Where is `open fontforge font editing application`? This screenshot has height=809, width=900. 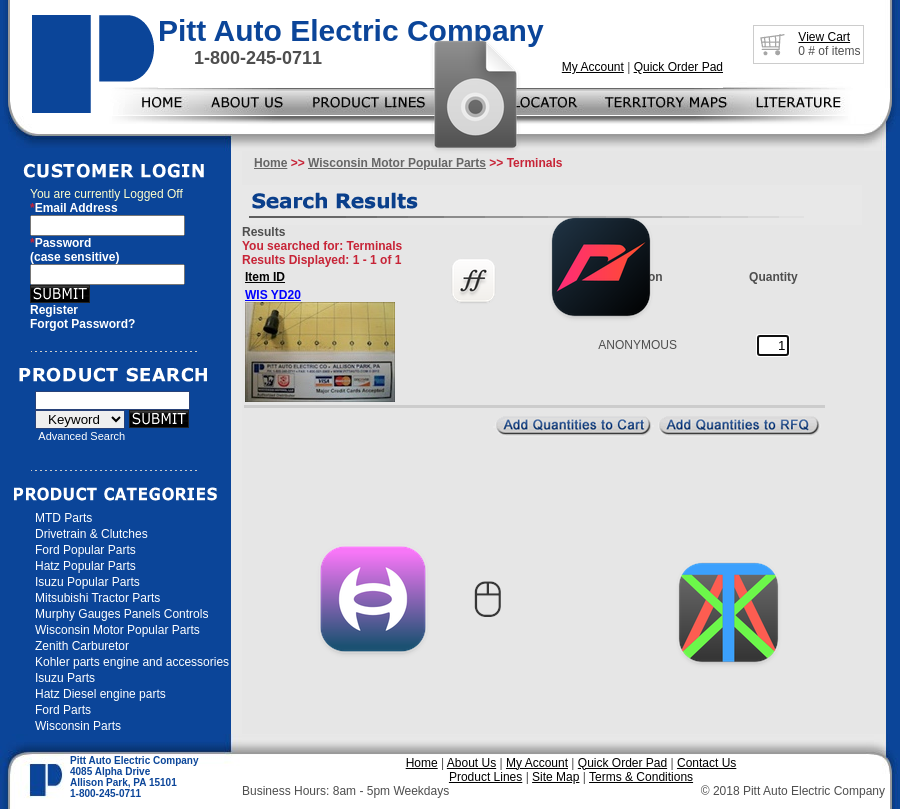
open fontforge font editing application is located at coordinates (473, 280).